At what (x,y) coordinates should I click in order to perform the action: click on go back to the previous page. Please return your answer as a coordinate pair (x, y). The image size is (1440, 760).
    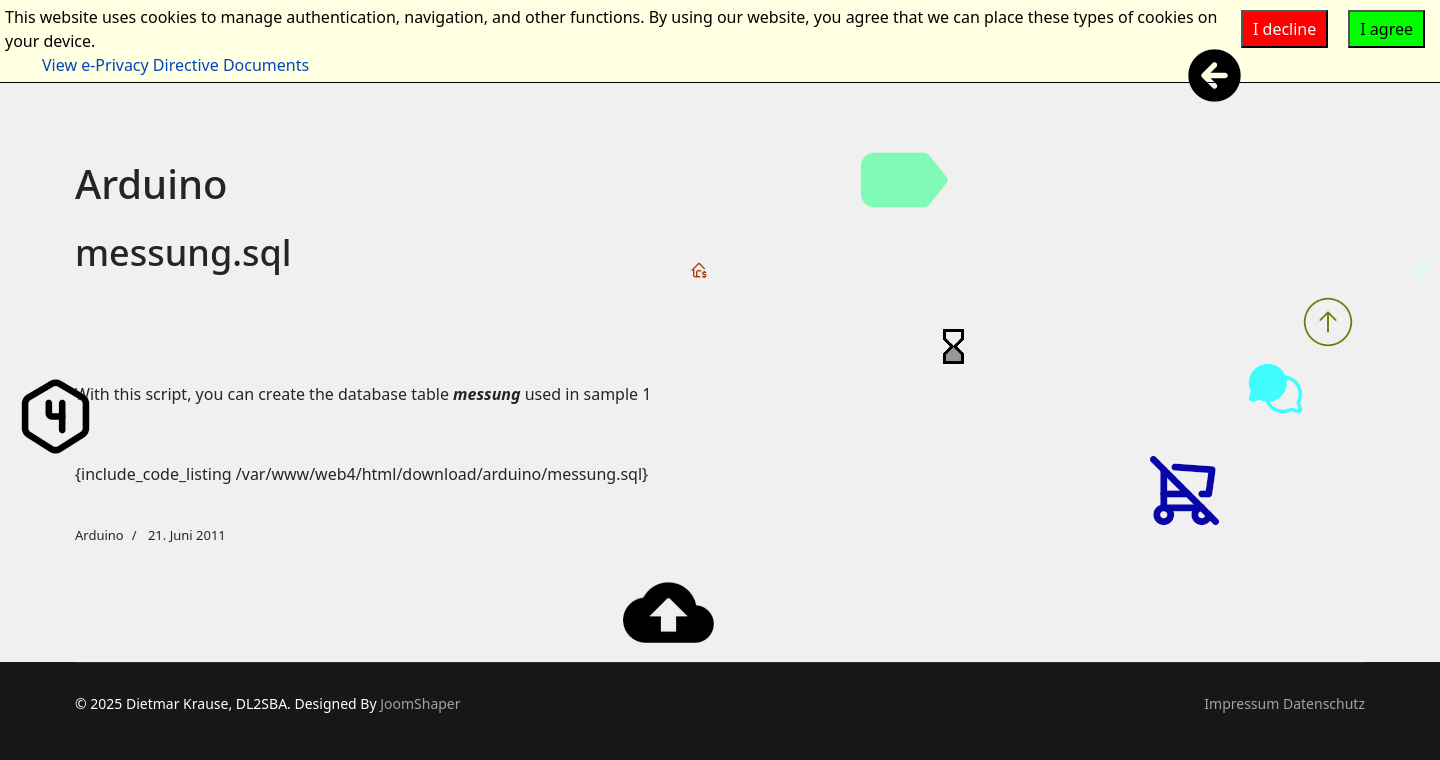
    Looking at the image, I should click on (1214, 75).